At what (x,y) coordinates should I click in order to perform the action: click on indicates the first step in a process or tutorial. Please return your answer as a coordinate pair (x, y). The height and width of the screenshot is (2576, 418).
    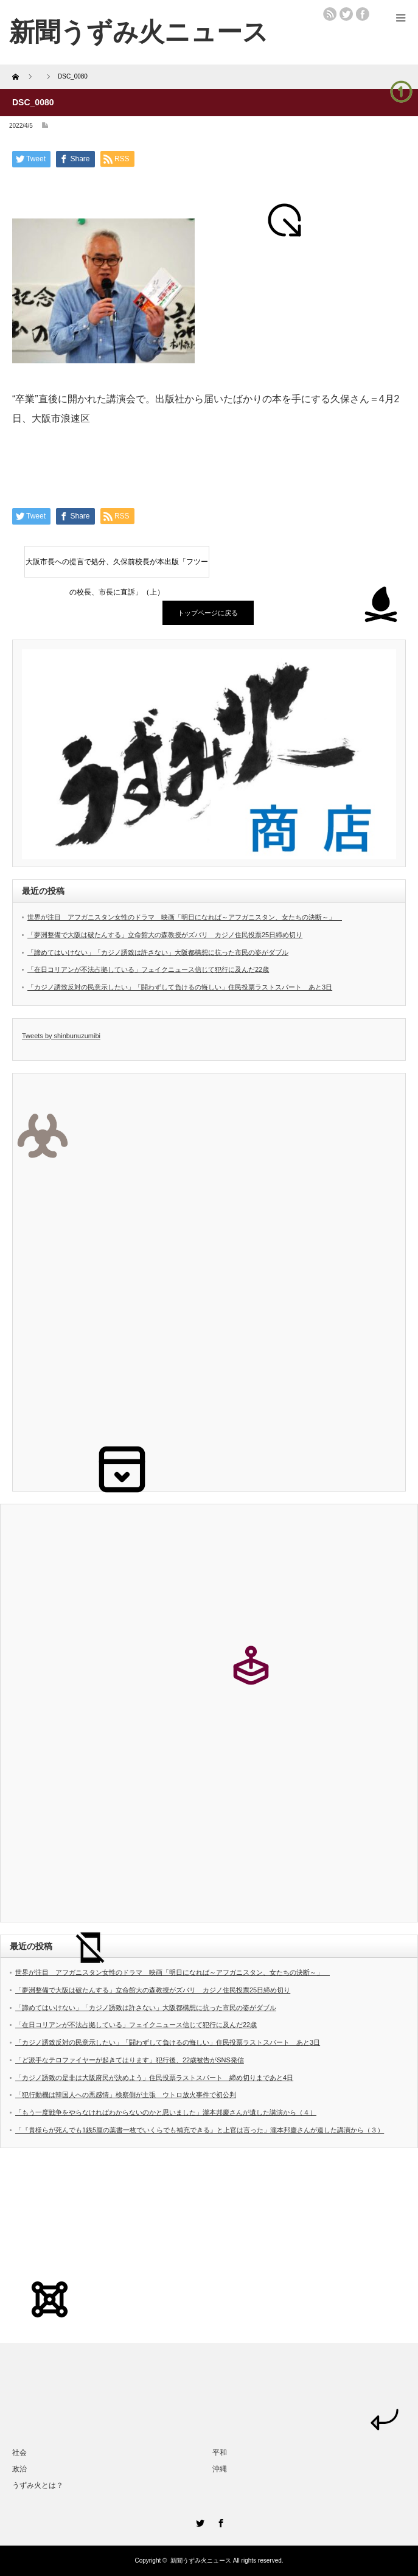
    Looking at the image, I should click on (401, 91).